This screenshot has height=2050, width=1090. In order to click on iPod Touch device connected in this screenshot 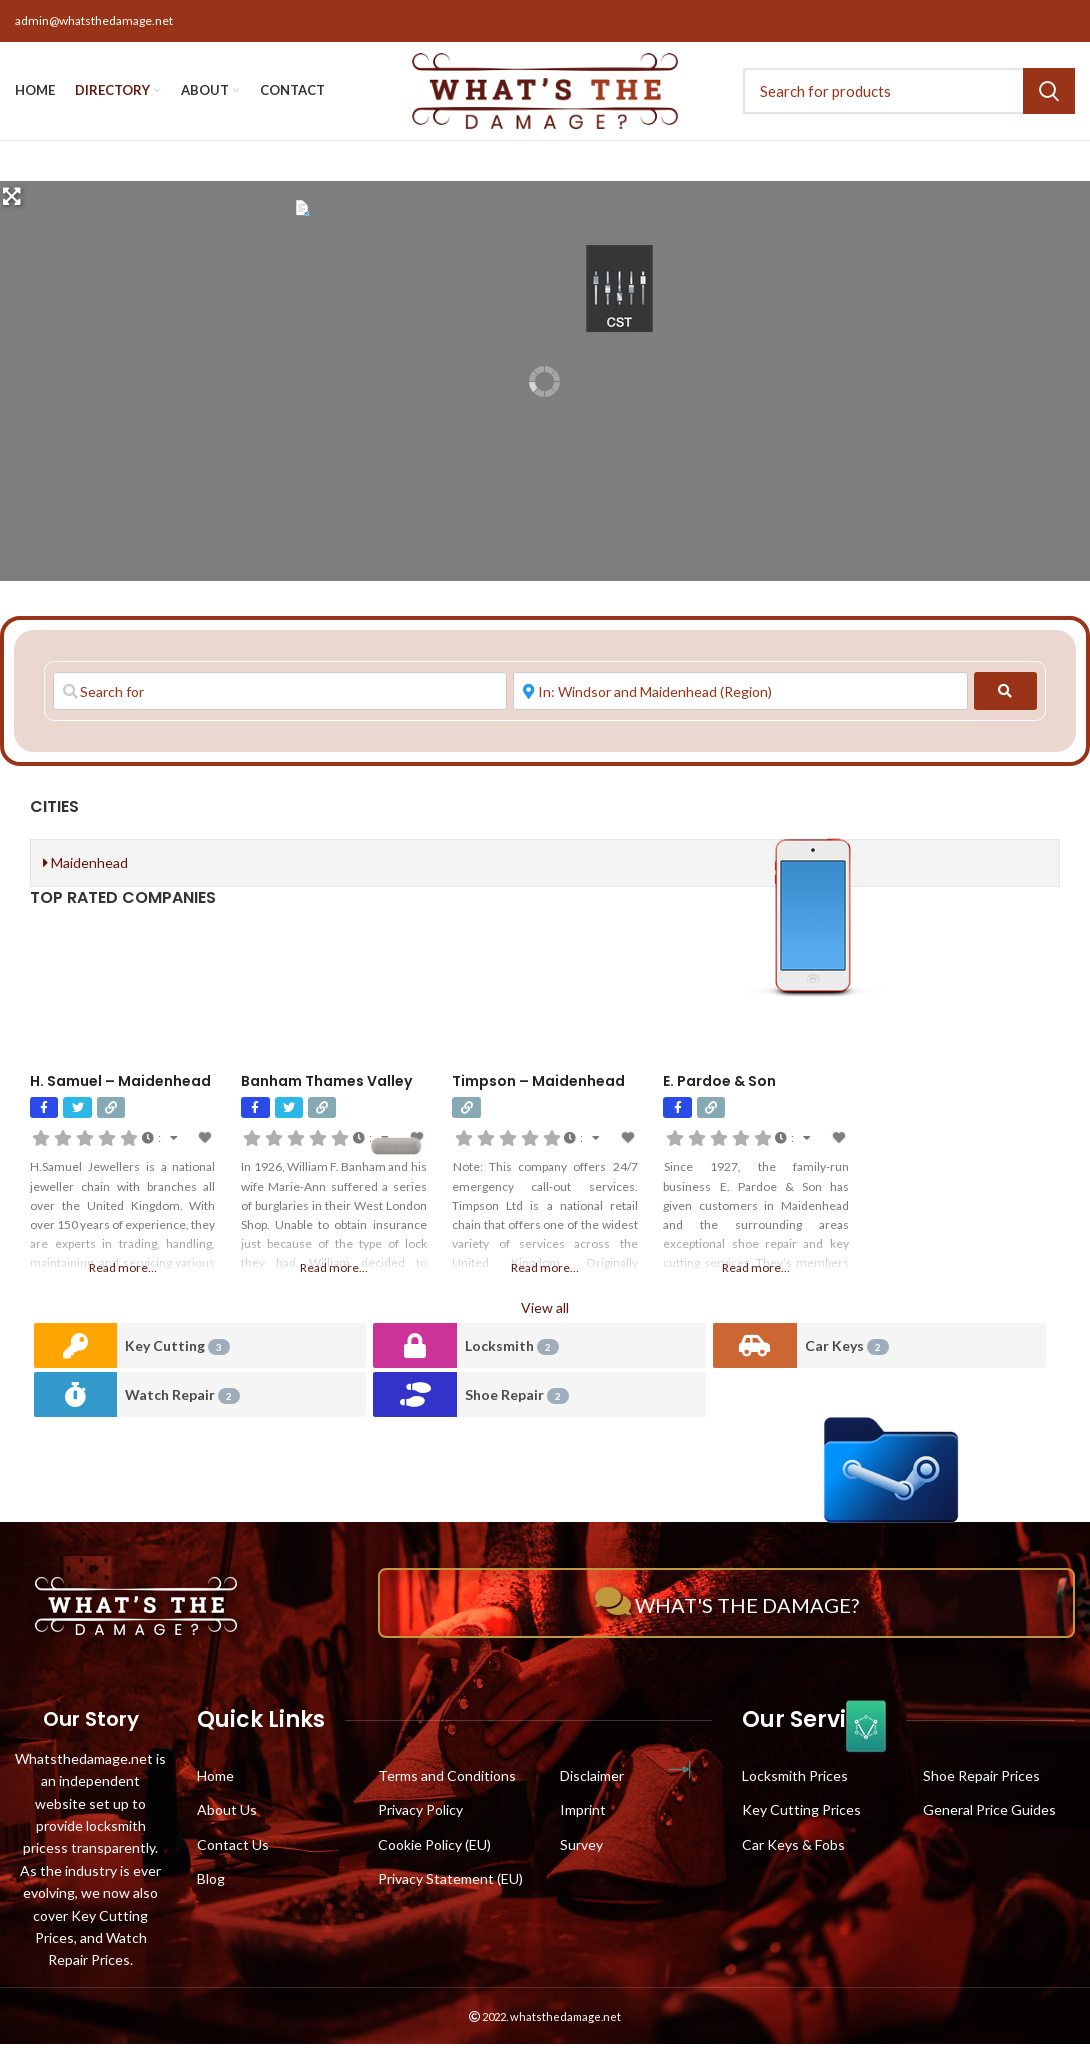, I will do `click(813, 918)`.